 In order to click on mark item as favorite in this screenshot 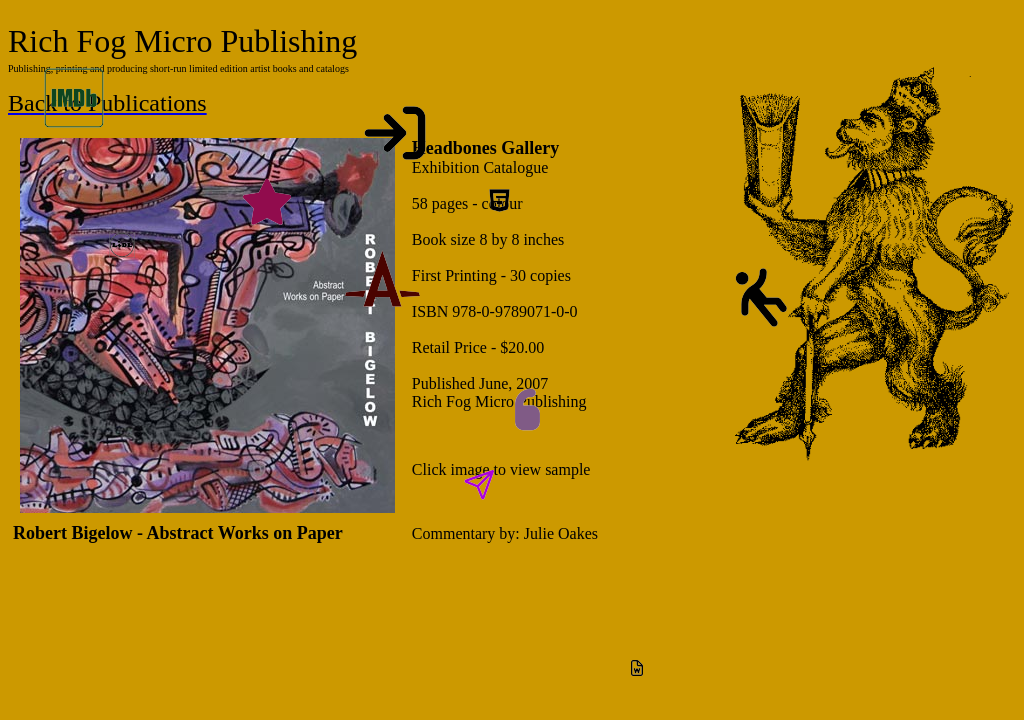, I will do `click(267, 204)`.